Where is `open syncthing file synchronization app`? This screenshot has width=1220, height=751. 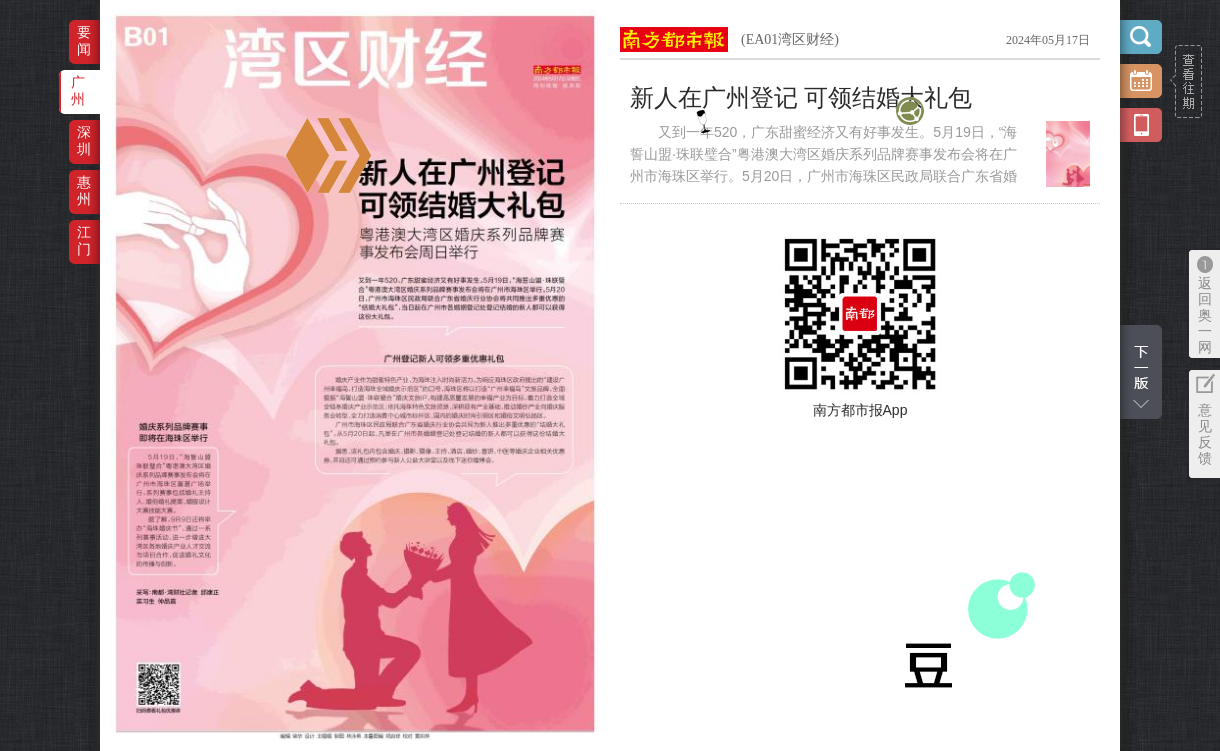 open syncthing file synchronization app is located at coordinates (910, 111).